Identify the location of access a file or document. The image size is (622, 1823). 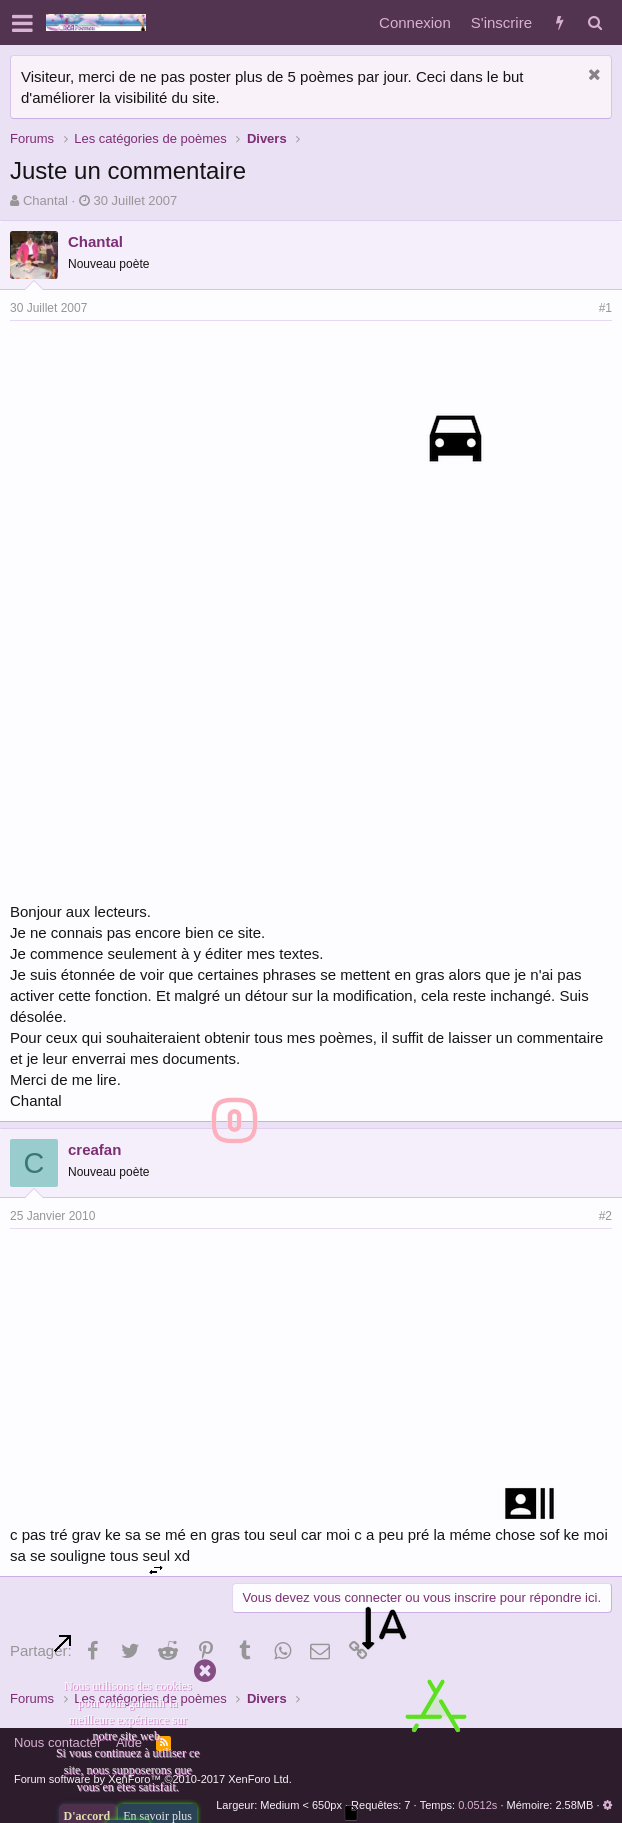
(351, 1813).